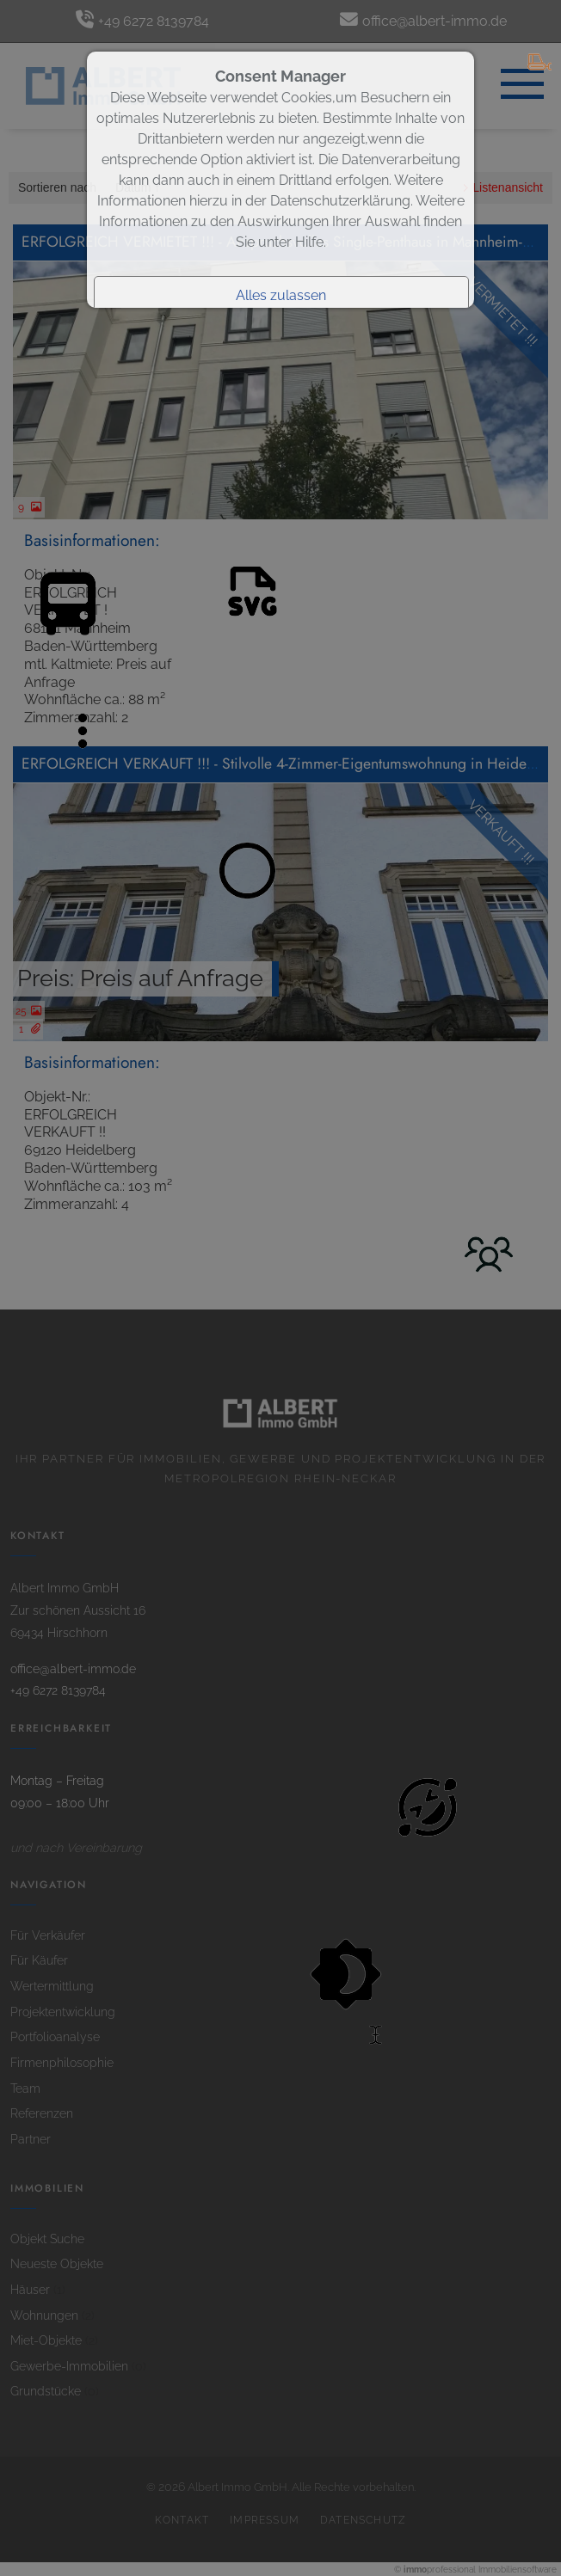 The height and width of the screenshot is (2576, 561). What do you see at coordinates (253, 593) in the screenshot?
I see `open an SVG file` at bounding box center [253, 593].